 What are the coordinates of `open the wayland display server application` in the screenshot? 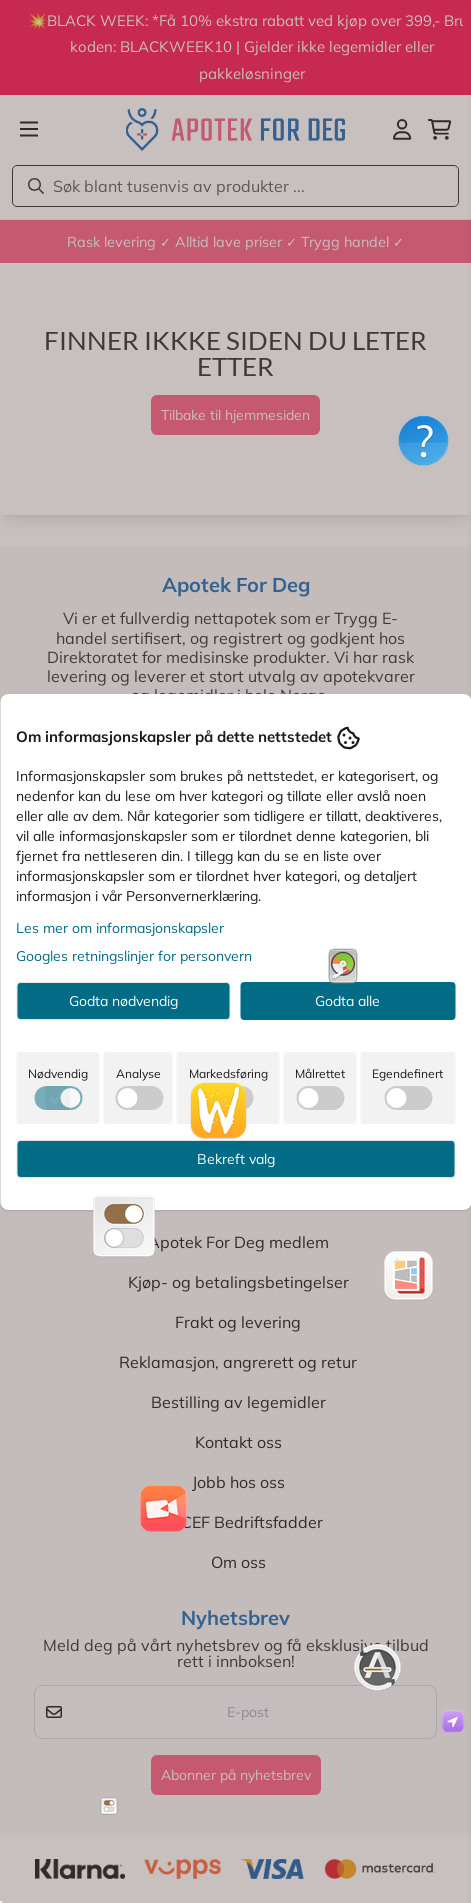 It's located at (218, 1110).